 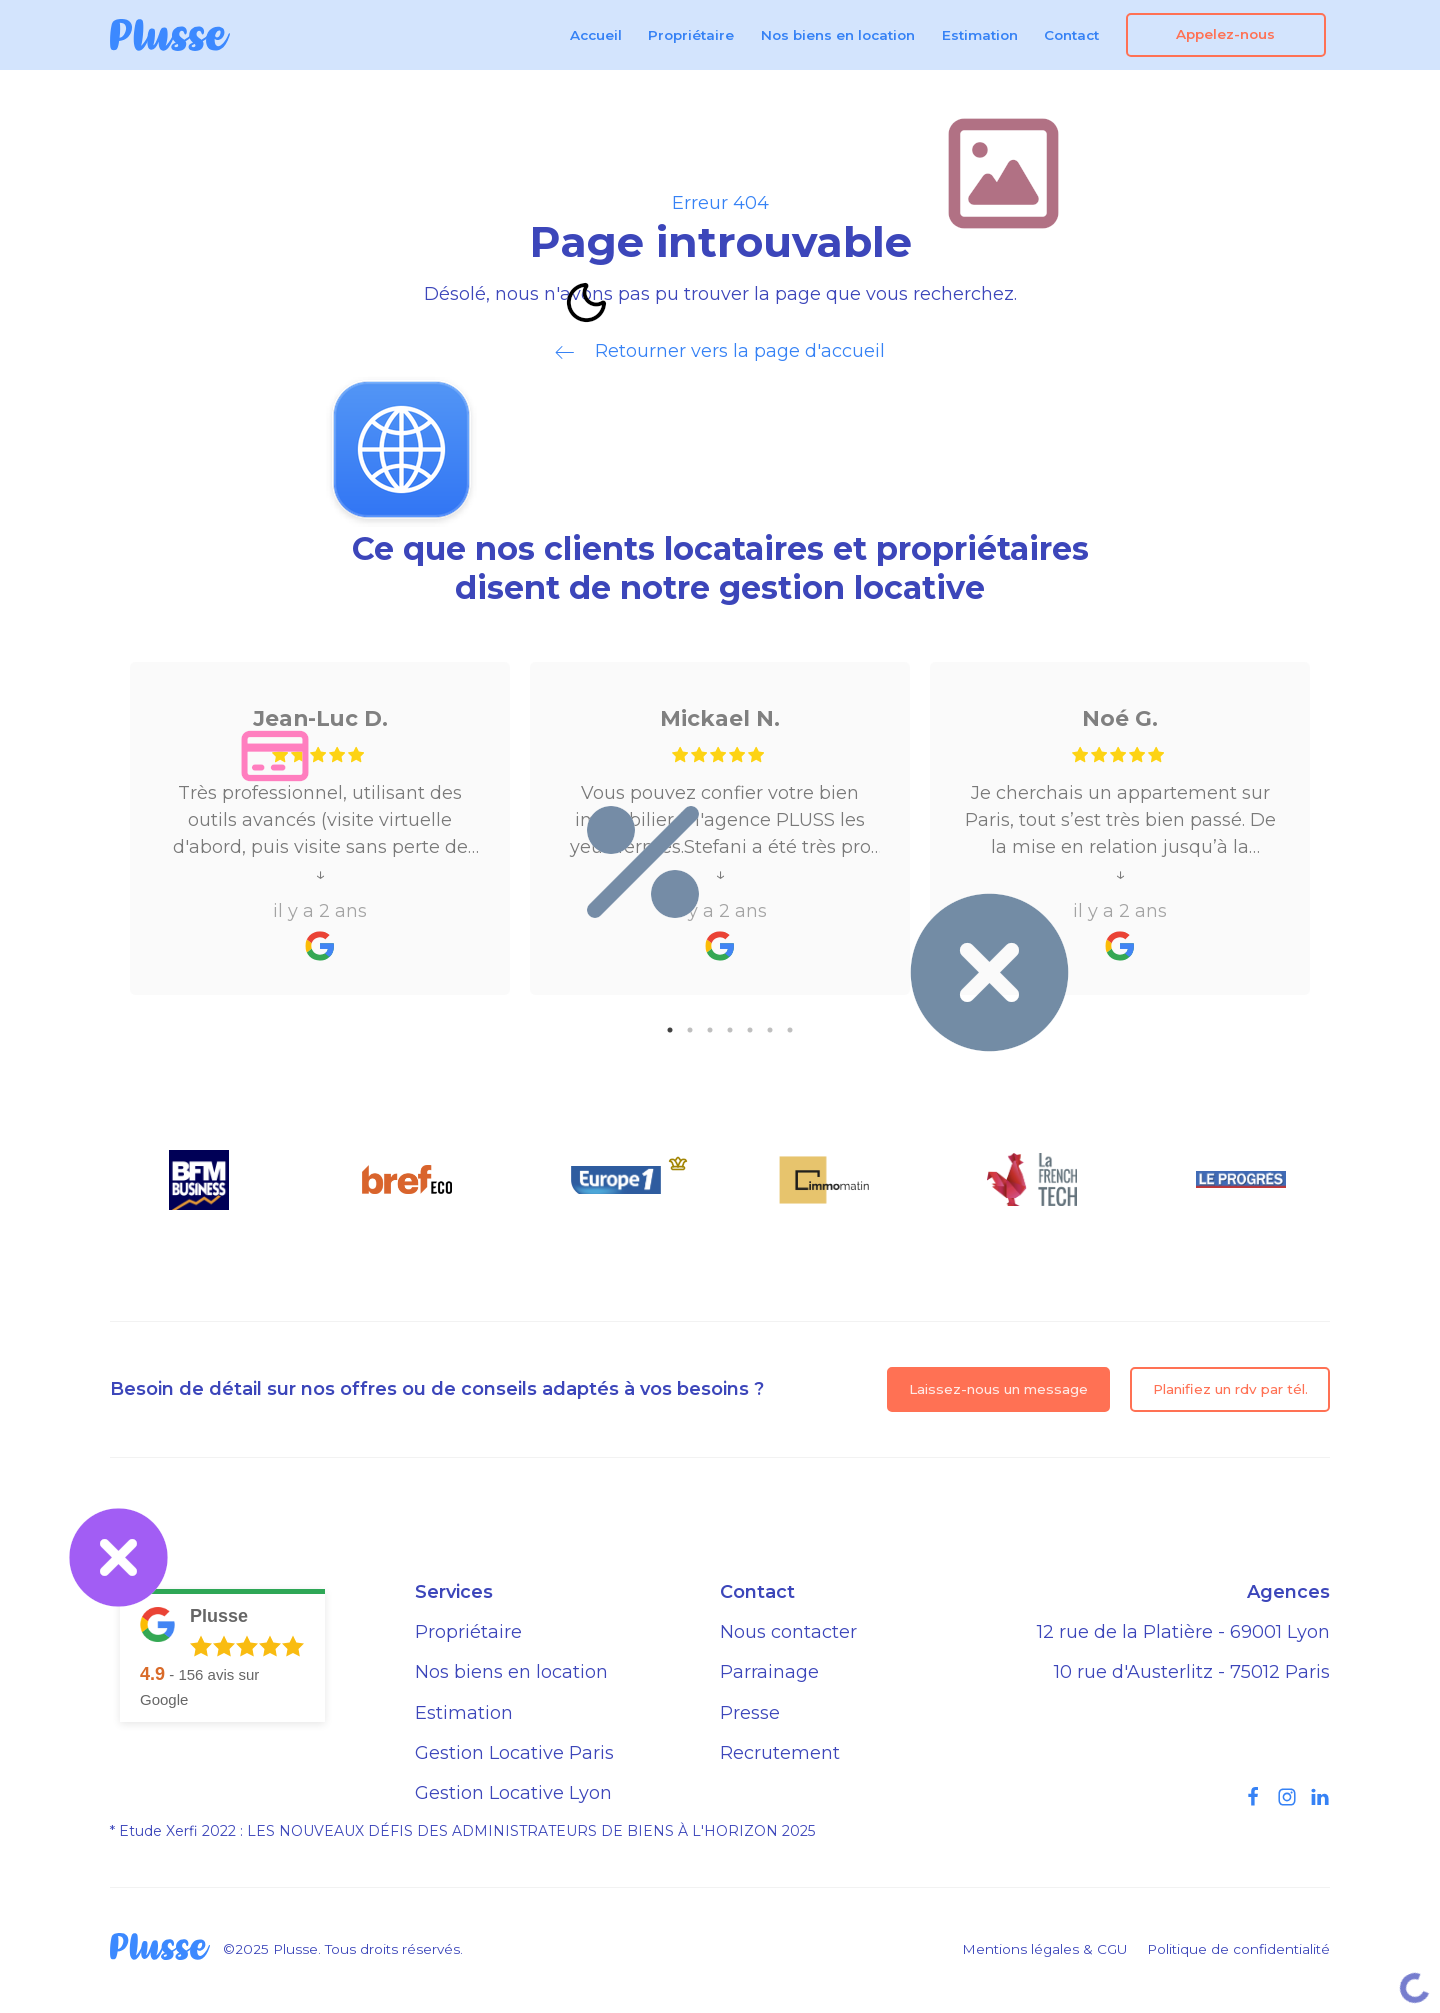 I want to click on select joker or wild card in a card game, so click(x=678, y=1163).